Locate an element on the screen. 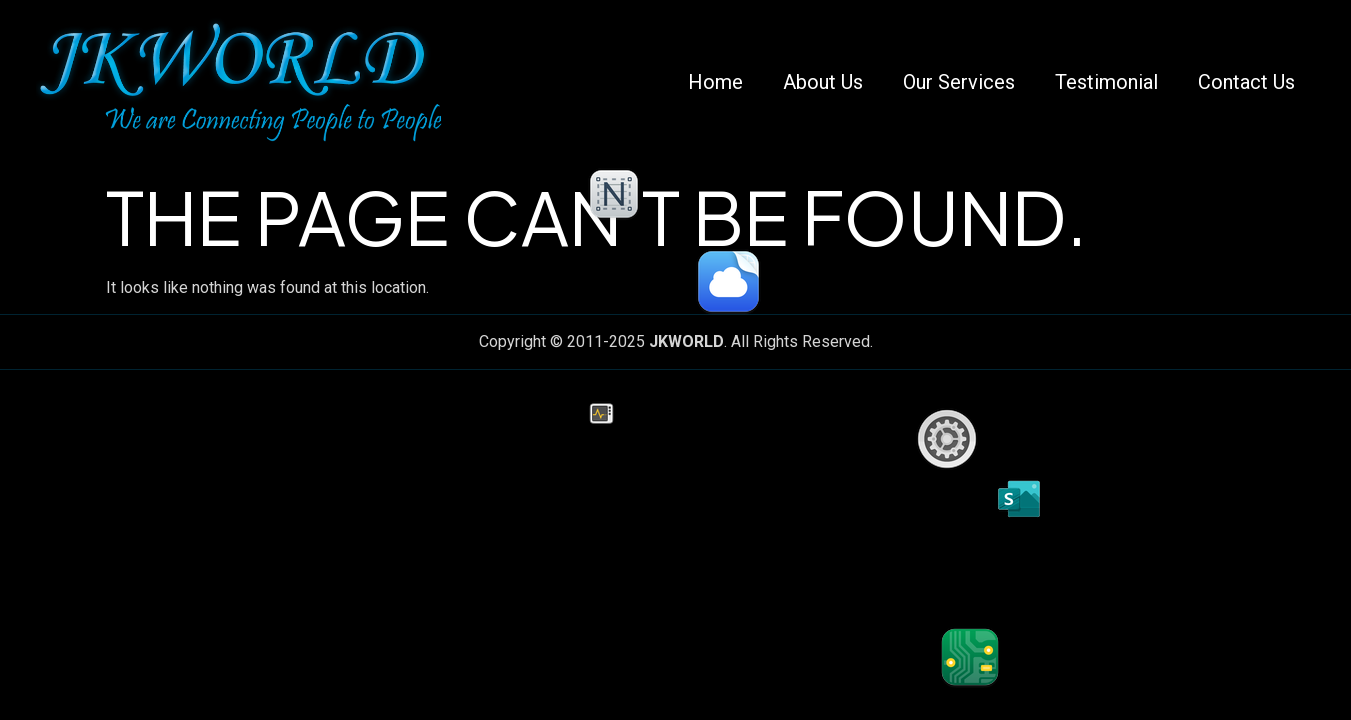  open pcbnew circuit board design application is located at coordinates (970, 657).